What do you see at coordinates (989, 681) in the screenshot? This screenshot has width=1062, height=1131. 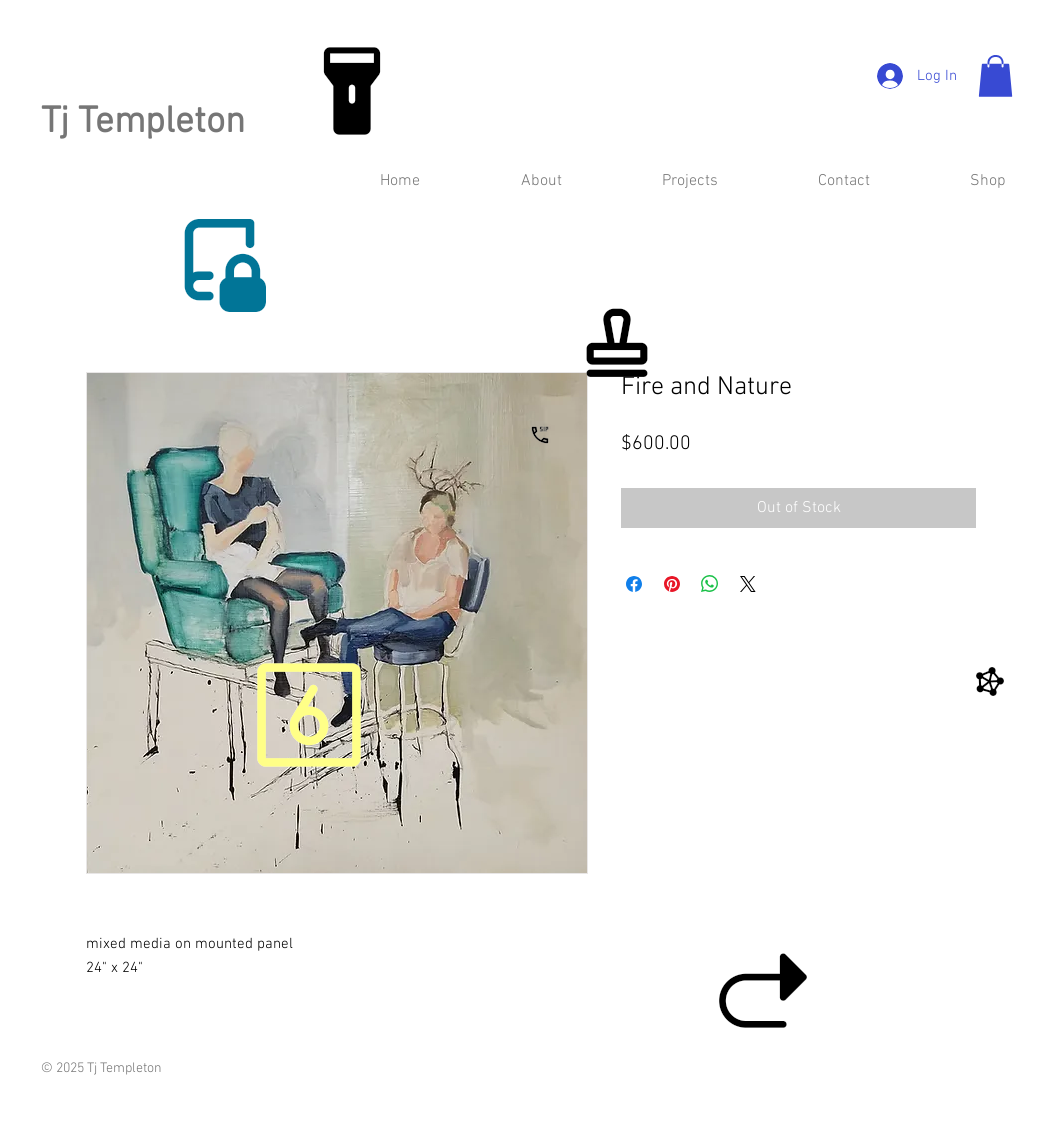 I see `connect to the fediverse network` at bounding box center [989, 681].